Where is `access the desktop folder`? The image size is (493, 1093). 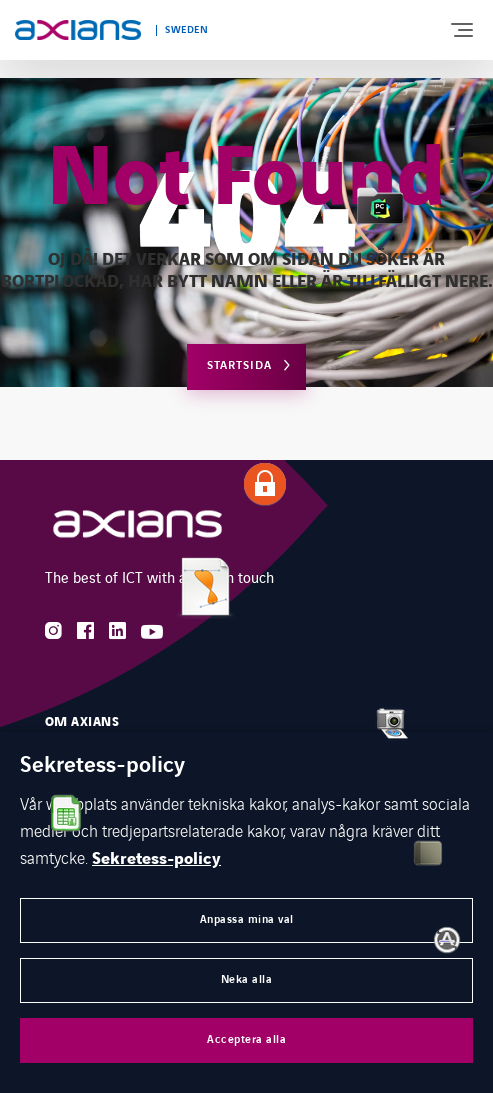
access the desktop folder is located at coordinates (428, 852).